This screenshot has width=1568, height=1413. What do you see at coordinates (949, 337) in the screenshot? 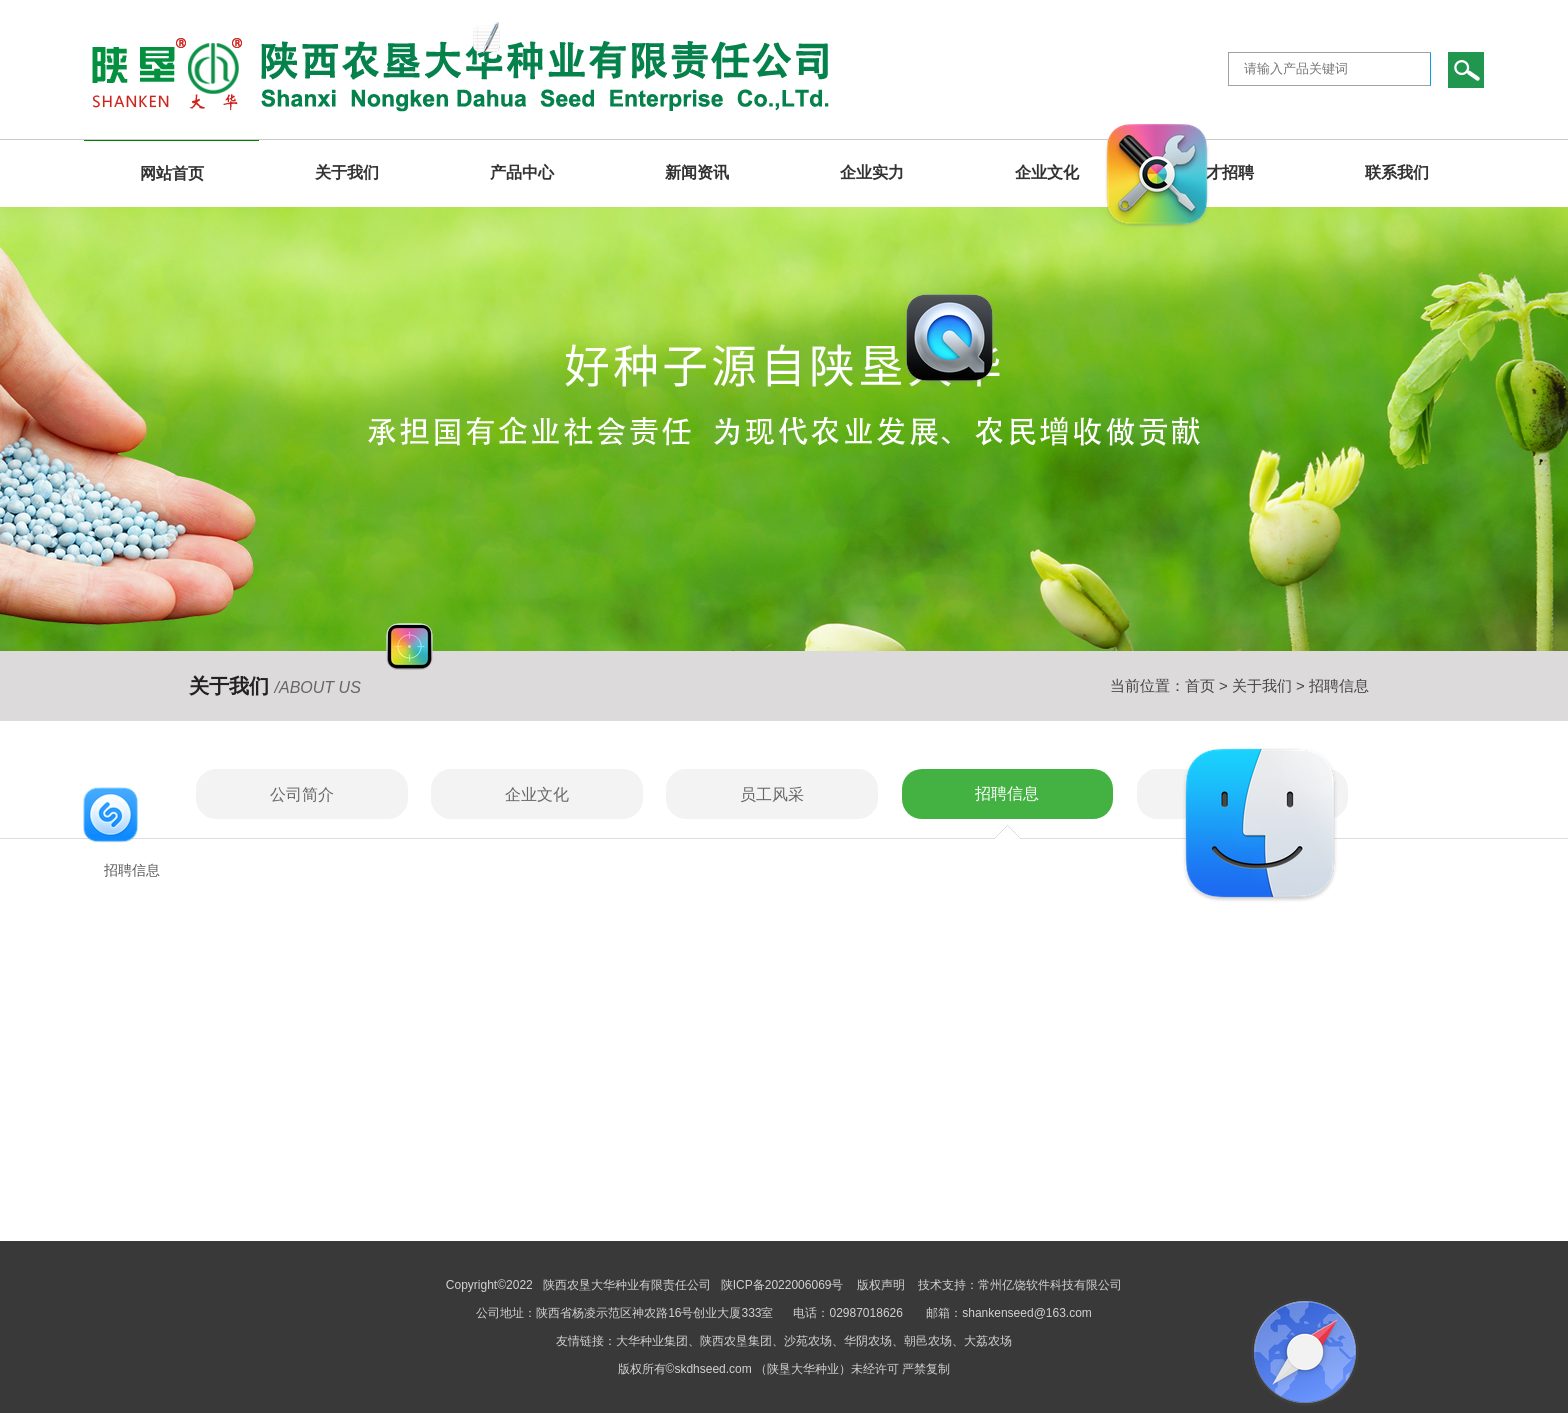
I see `open QuickTime Player to watch videos` at bounding box center [949, 337].